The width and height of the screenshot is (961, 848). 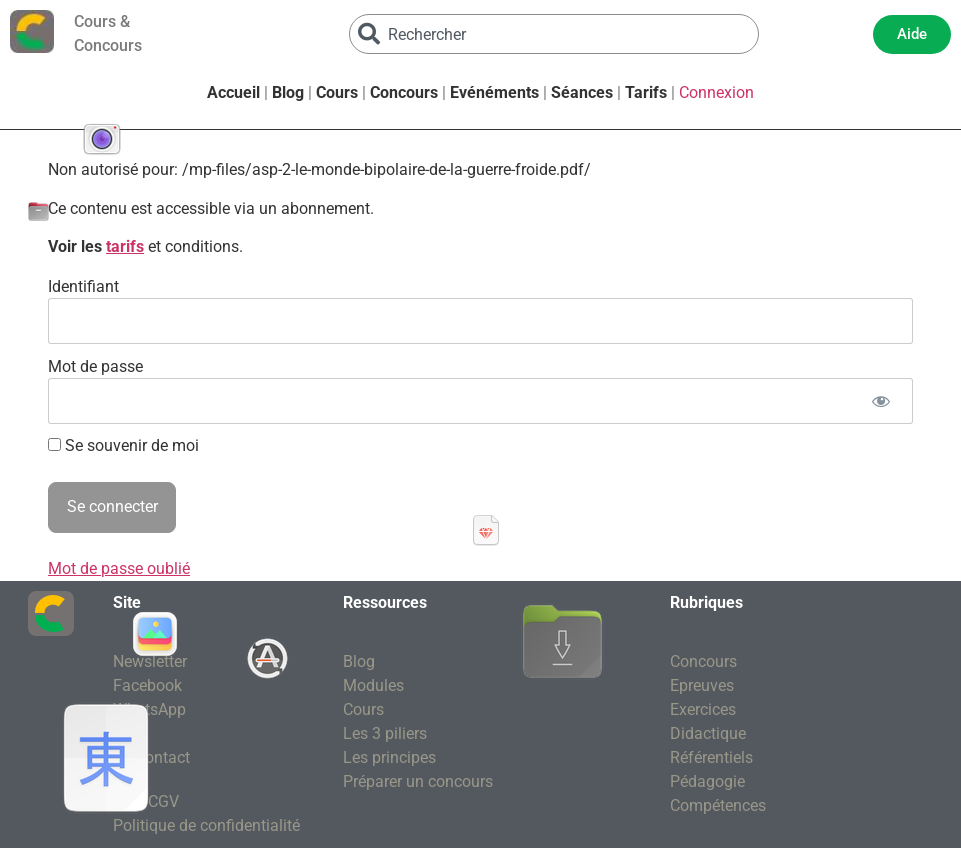 What do you see at coordinates (106, 758) in the screenshot?
I see `launch the mahjongg tile matching game` at bounding box center [106, 758].